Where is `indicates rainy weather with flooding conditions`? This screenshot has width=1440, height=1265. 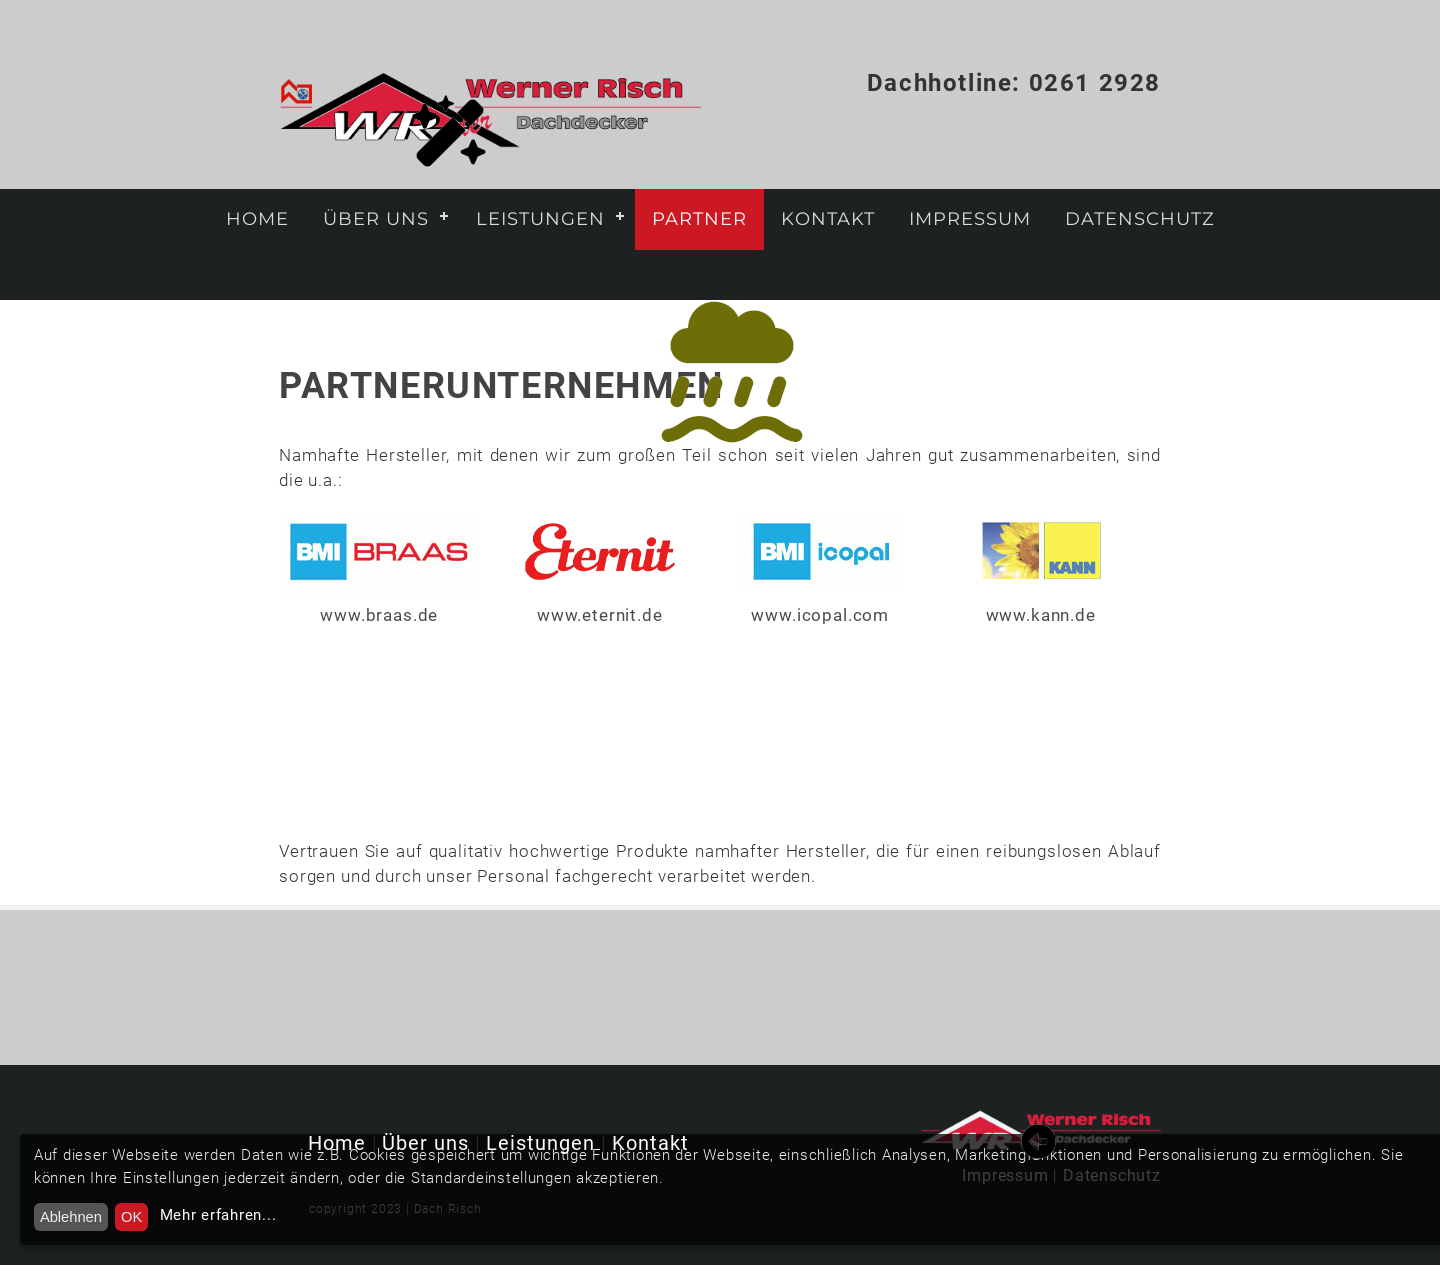
indicates rainy weather with flooding conditions is located at coordinates (732, 372).